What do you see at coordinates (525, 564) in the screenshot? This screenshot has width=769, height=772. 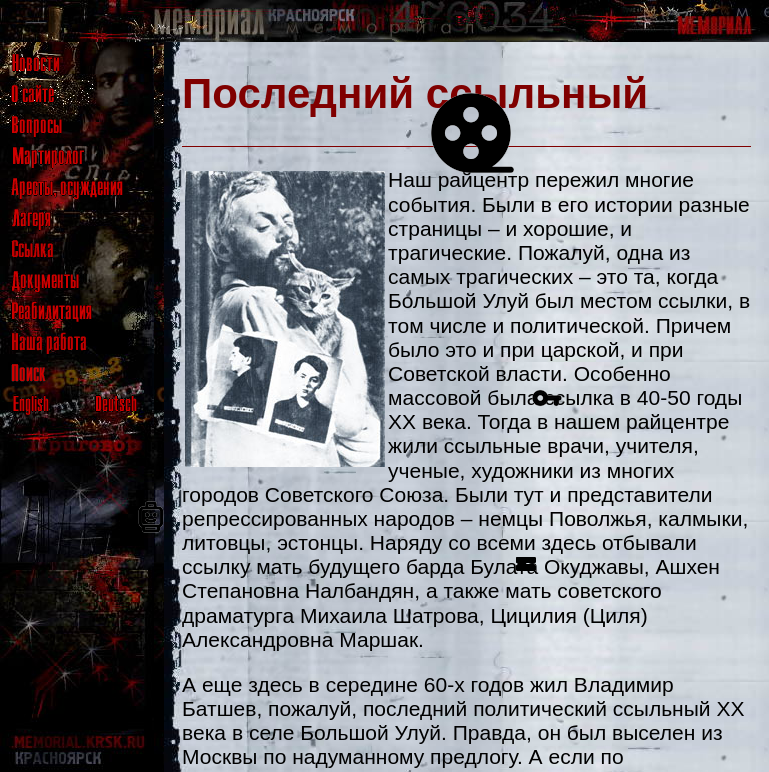 I see `switch to stream or list view` at bounding box center [525, 564].